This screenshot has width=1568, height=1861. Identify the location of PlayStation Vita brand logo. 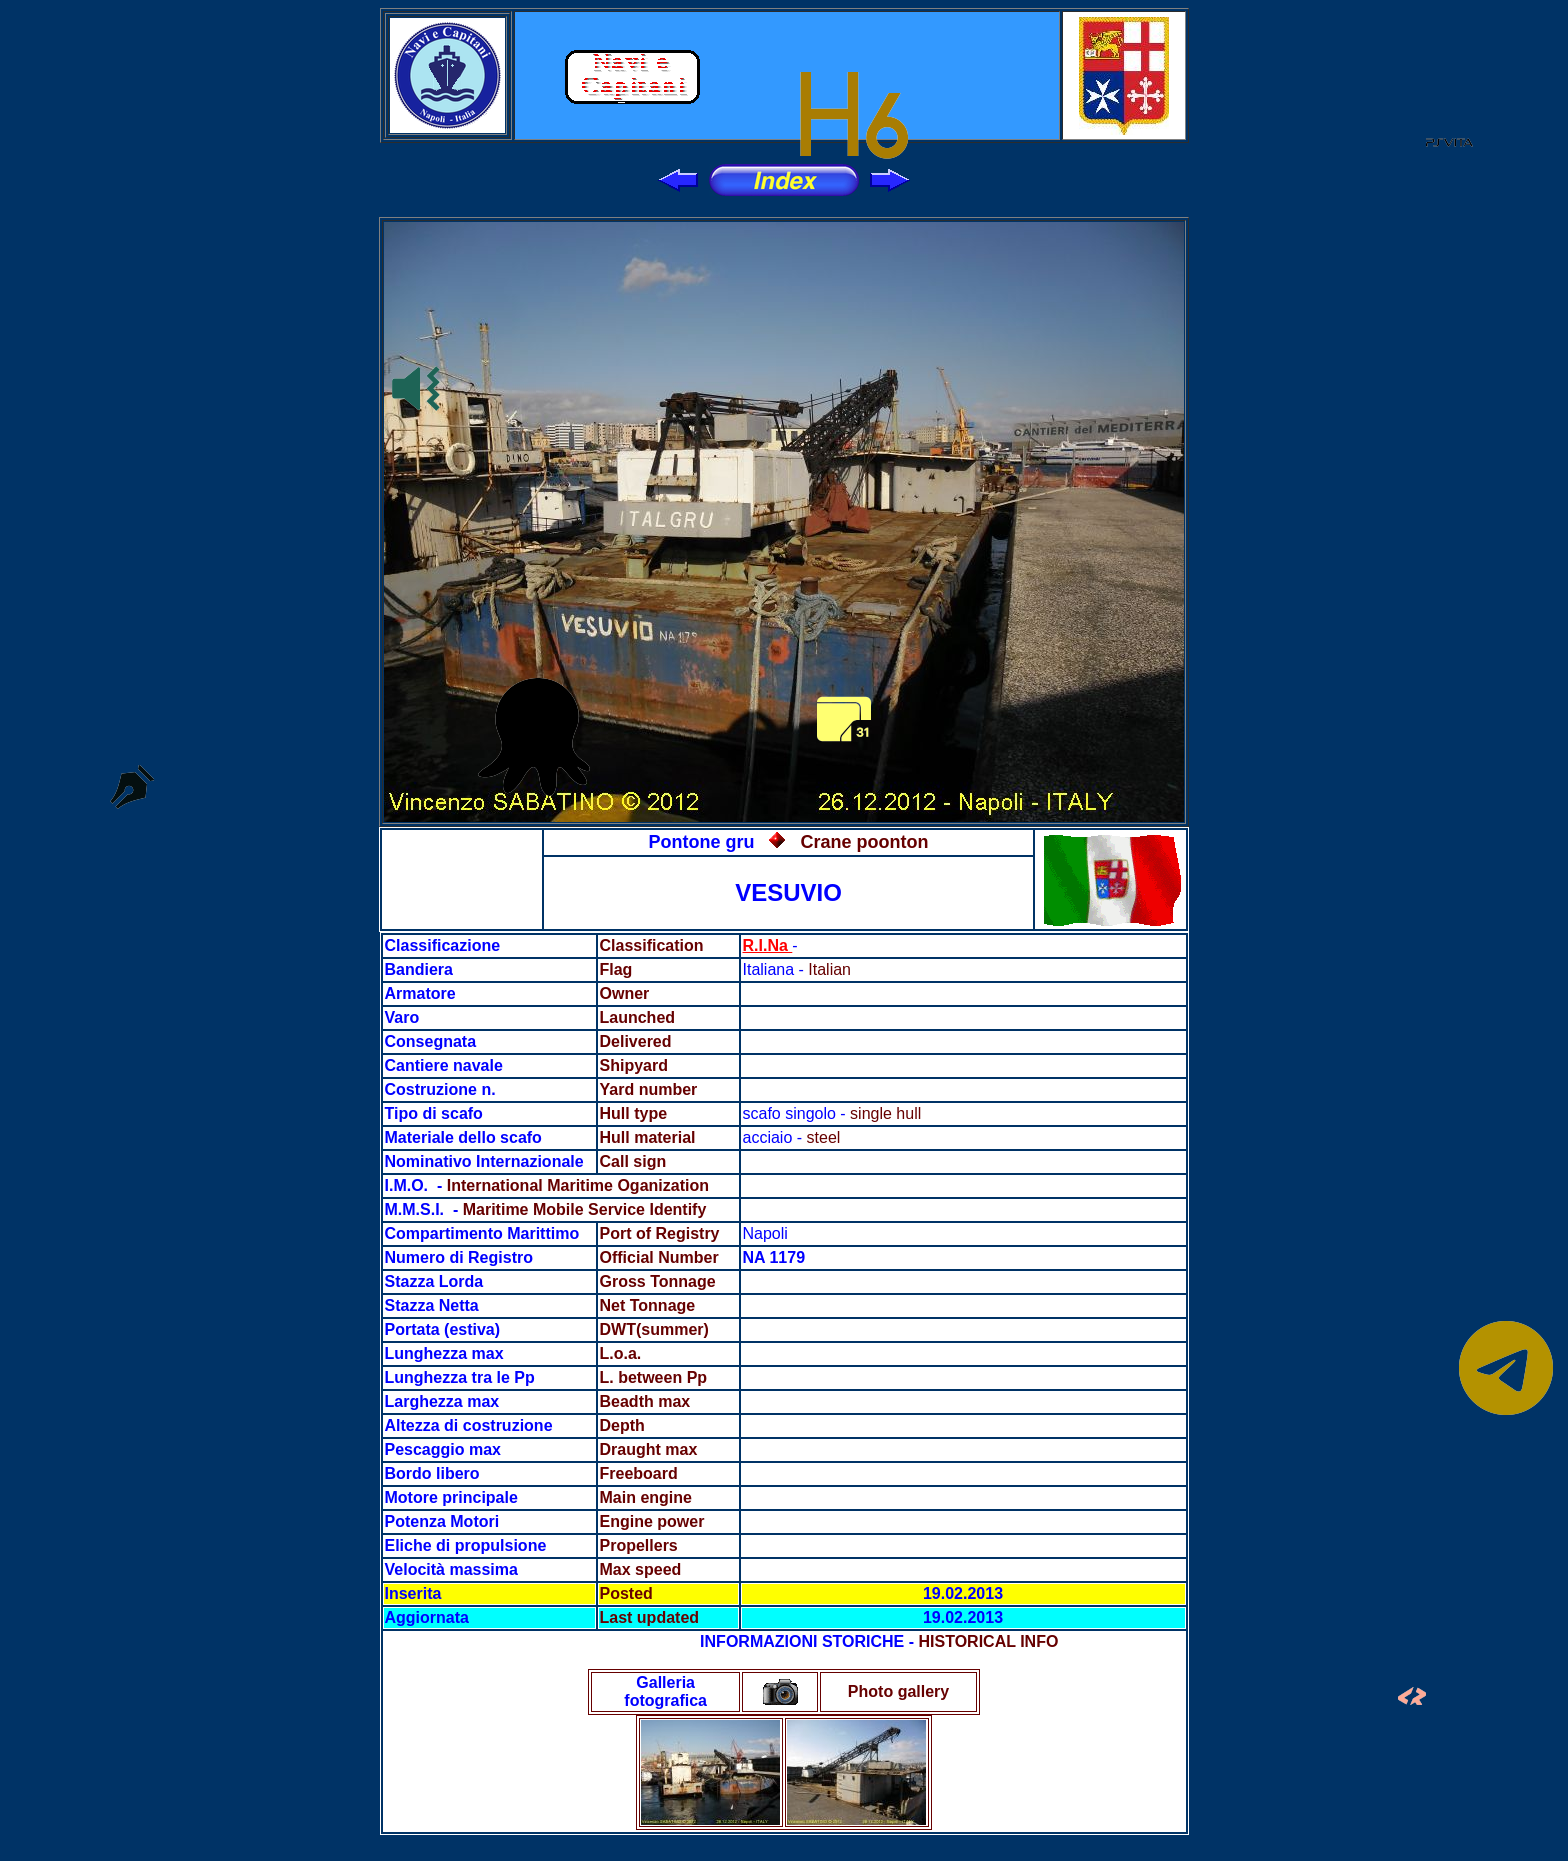
(1449, 142).